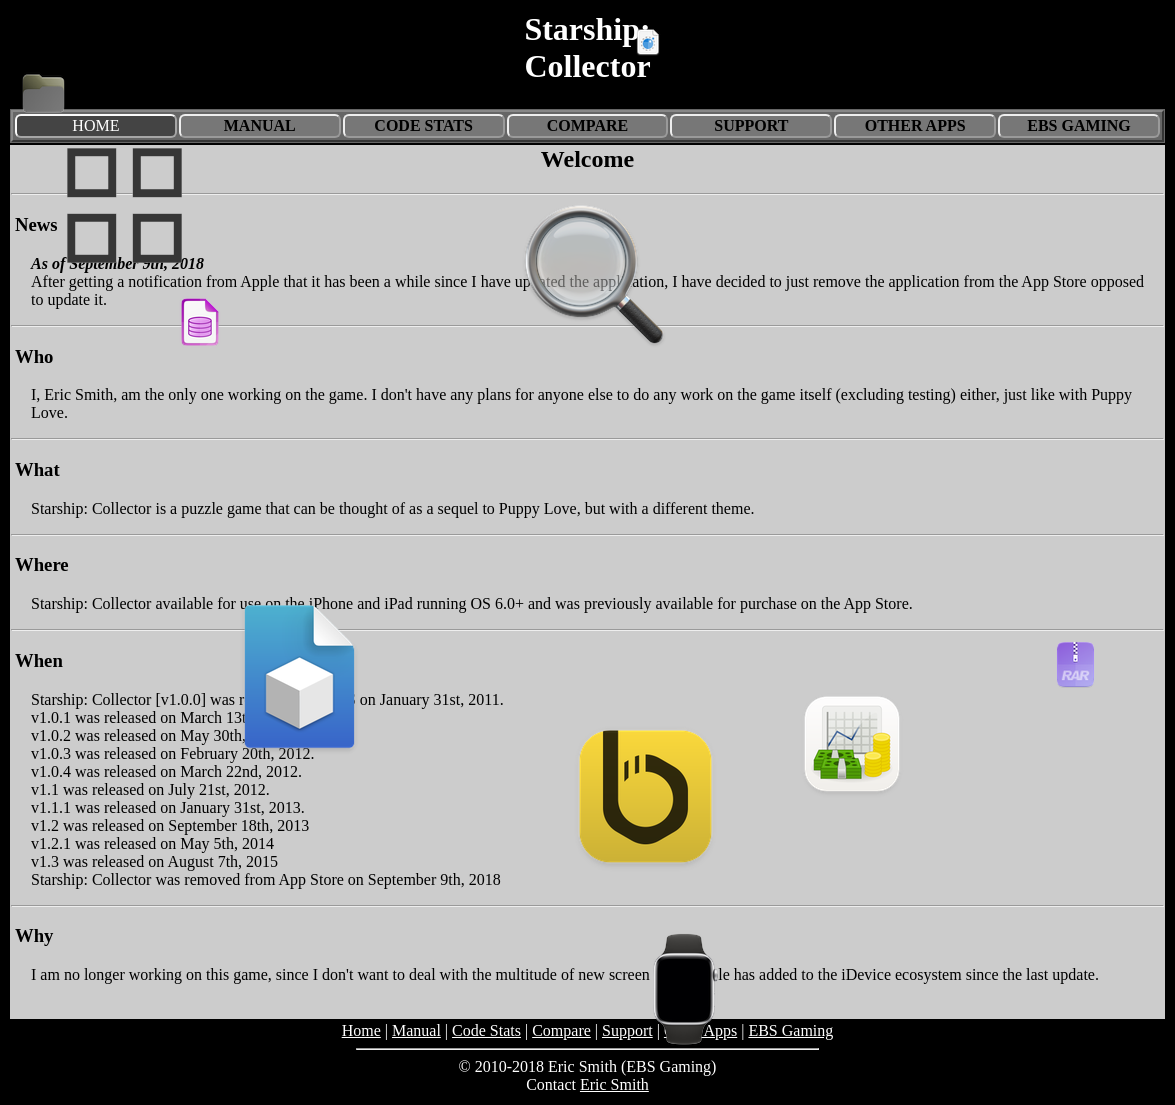  What do you see at coordinates (645, 796) in the screenshot?
I see `open beekeeper studio database manager` at bounding box center [645, 796].